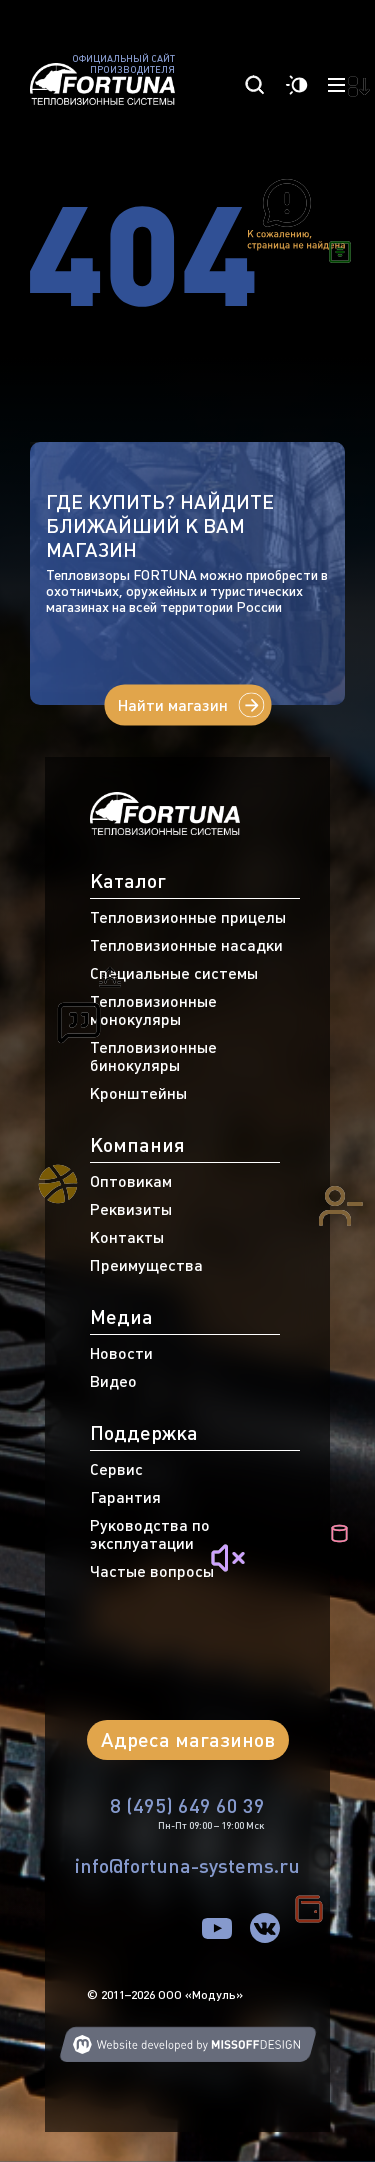 The width and height of the screenshot is (375, 2162). Describe the element at coordinates (110, 977) in the screenshot. I see `indicates sunrise or morning time` at that location.